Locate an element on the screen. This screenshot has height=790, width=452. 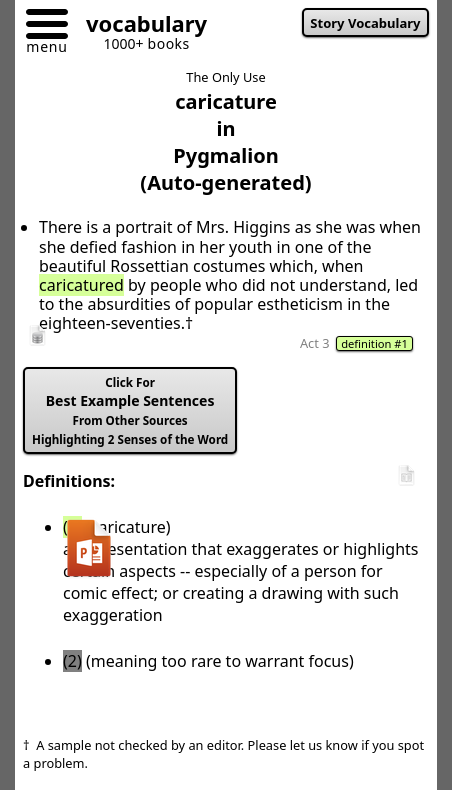
a mobipocket ebook file is located at coordinates (406, 475).